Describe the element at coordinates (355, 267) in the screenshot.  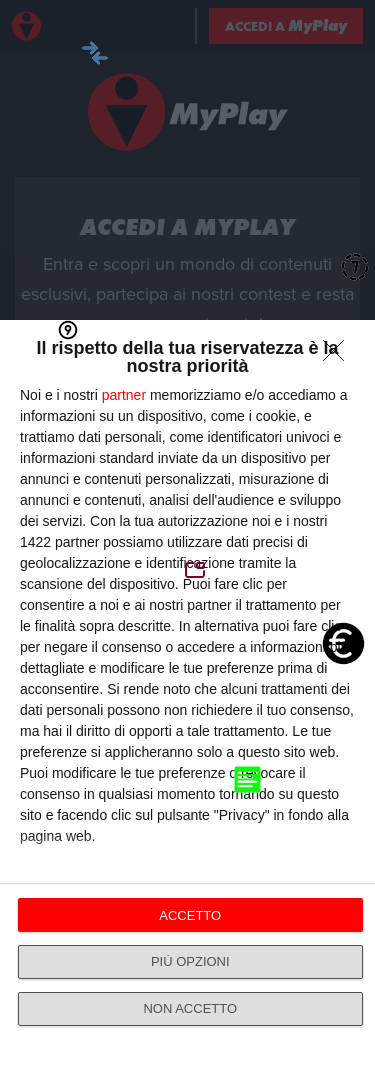
I see `step 7 in a multi-step process` at that location.